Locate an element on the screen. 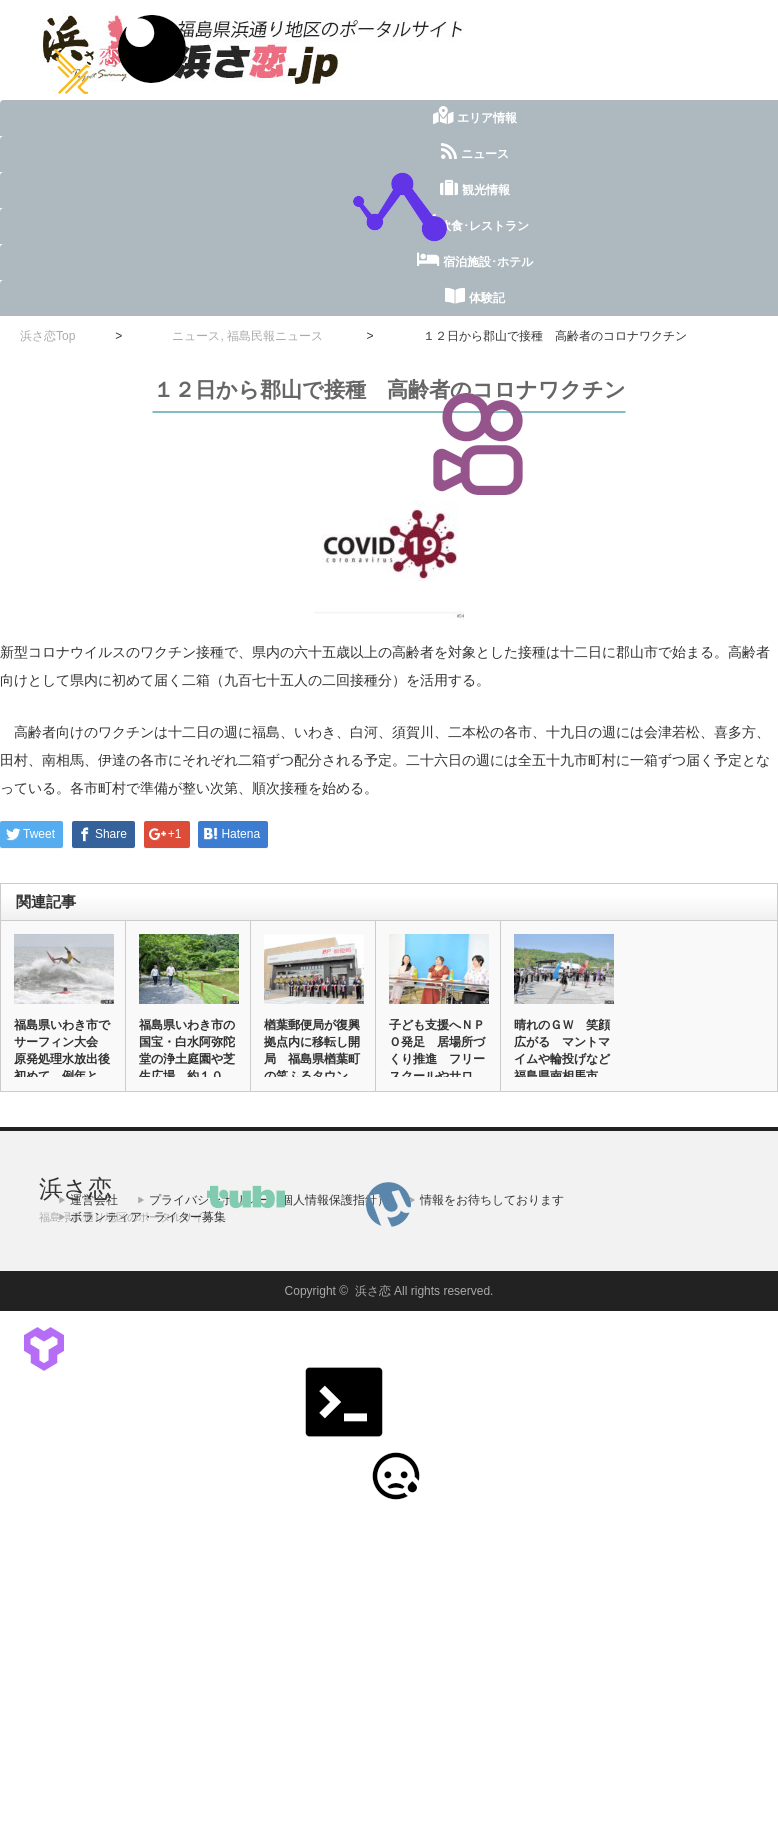 Image resolution: width=778 pixels, height=1838 pixels. open µTorrent application is located at coordinates (388, 1204).